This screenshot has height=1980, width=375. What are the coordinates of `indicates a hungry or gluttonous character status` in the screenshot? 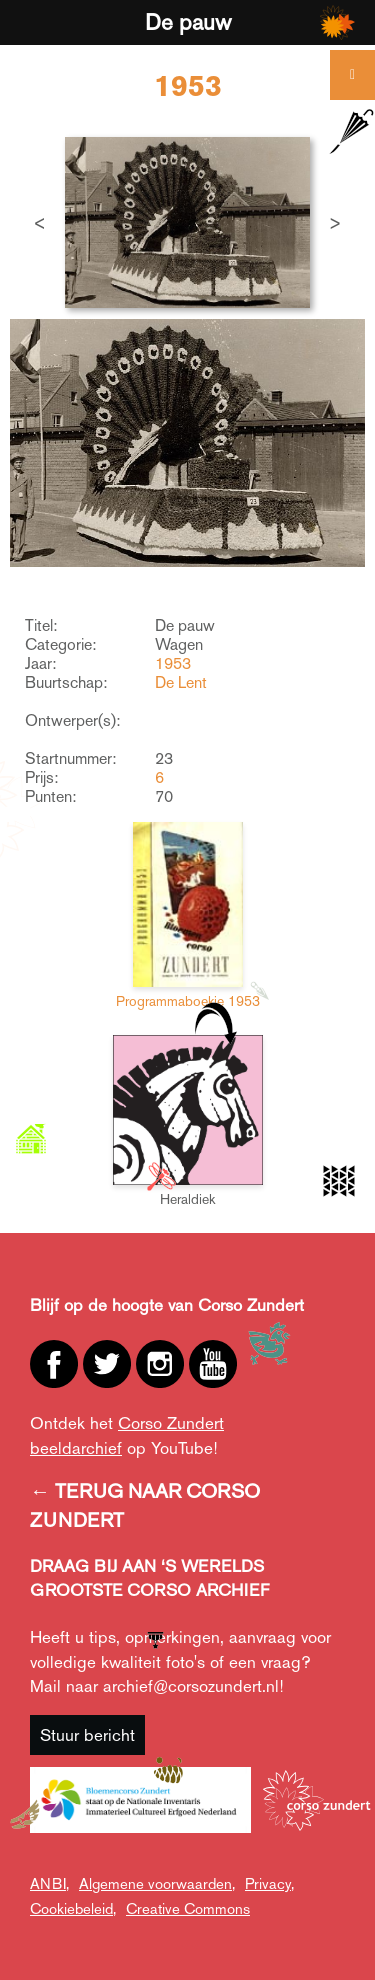 It's located at (168, 1770).